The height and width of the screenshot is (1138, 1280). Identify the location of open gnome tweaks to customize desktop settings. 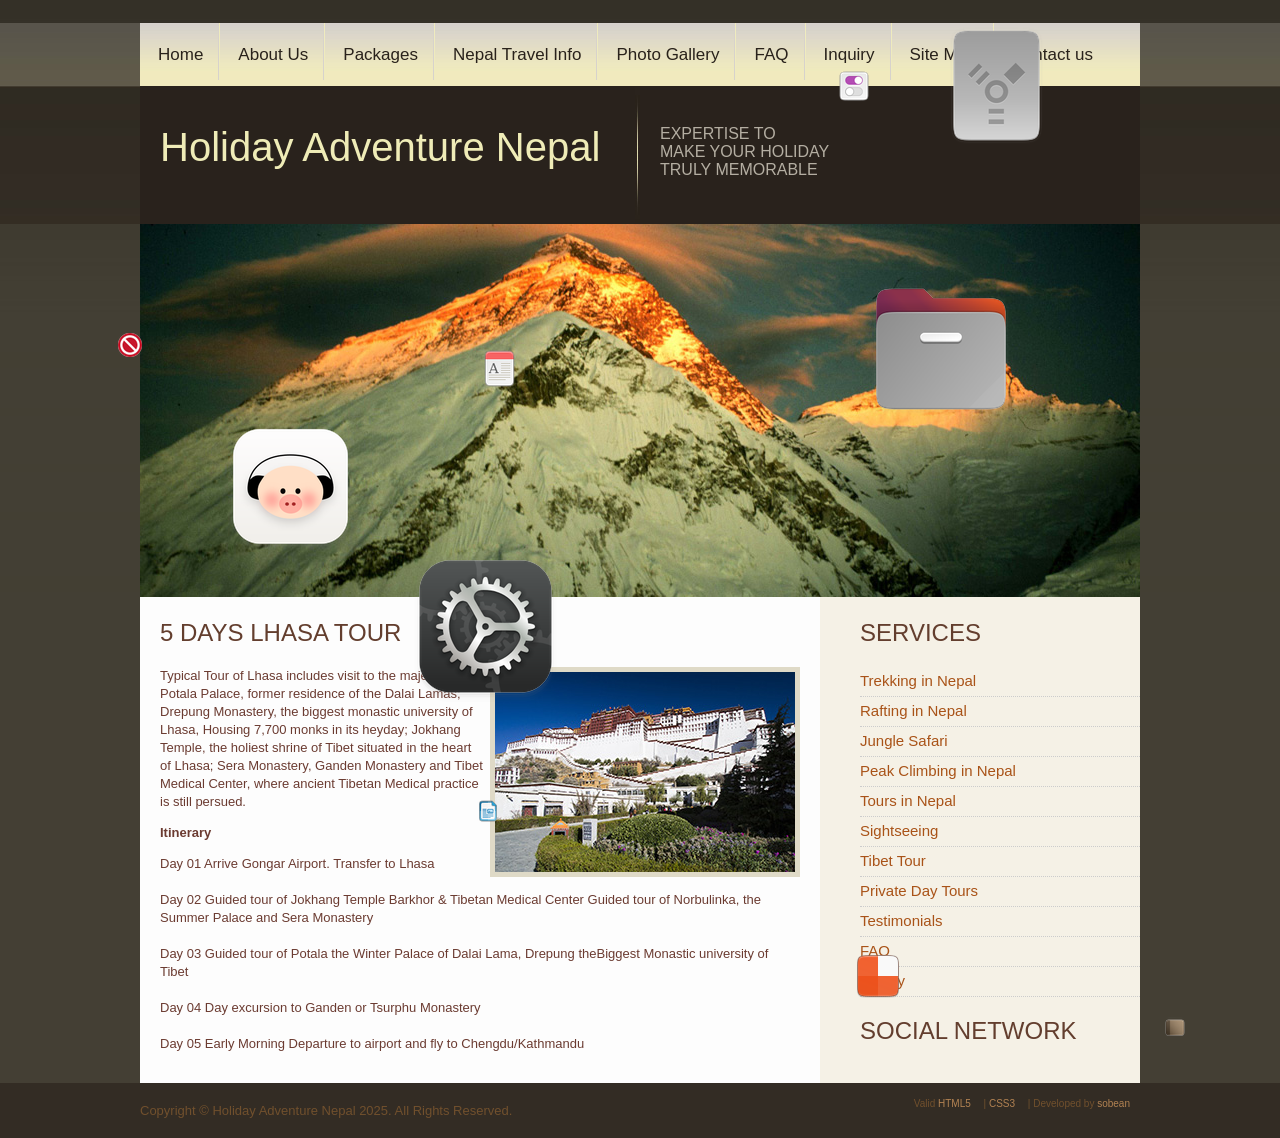
(854, 86).